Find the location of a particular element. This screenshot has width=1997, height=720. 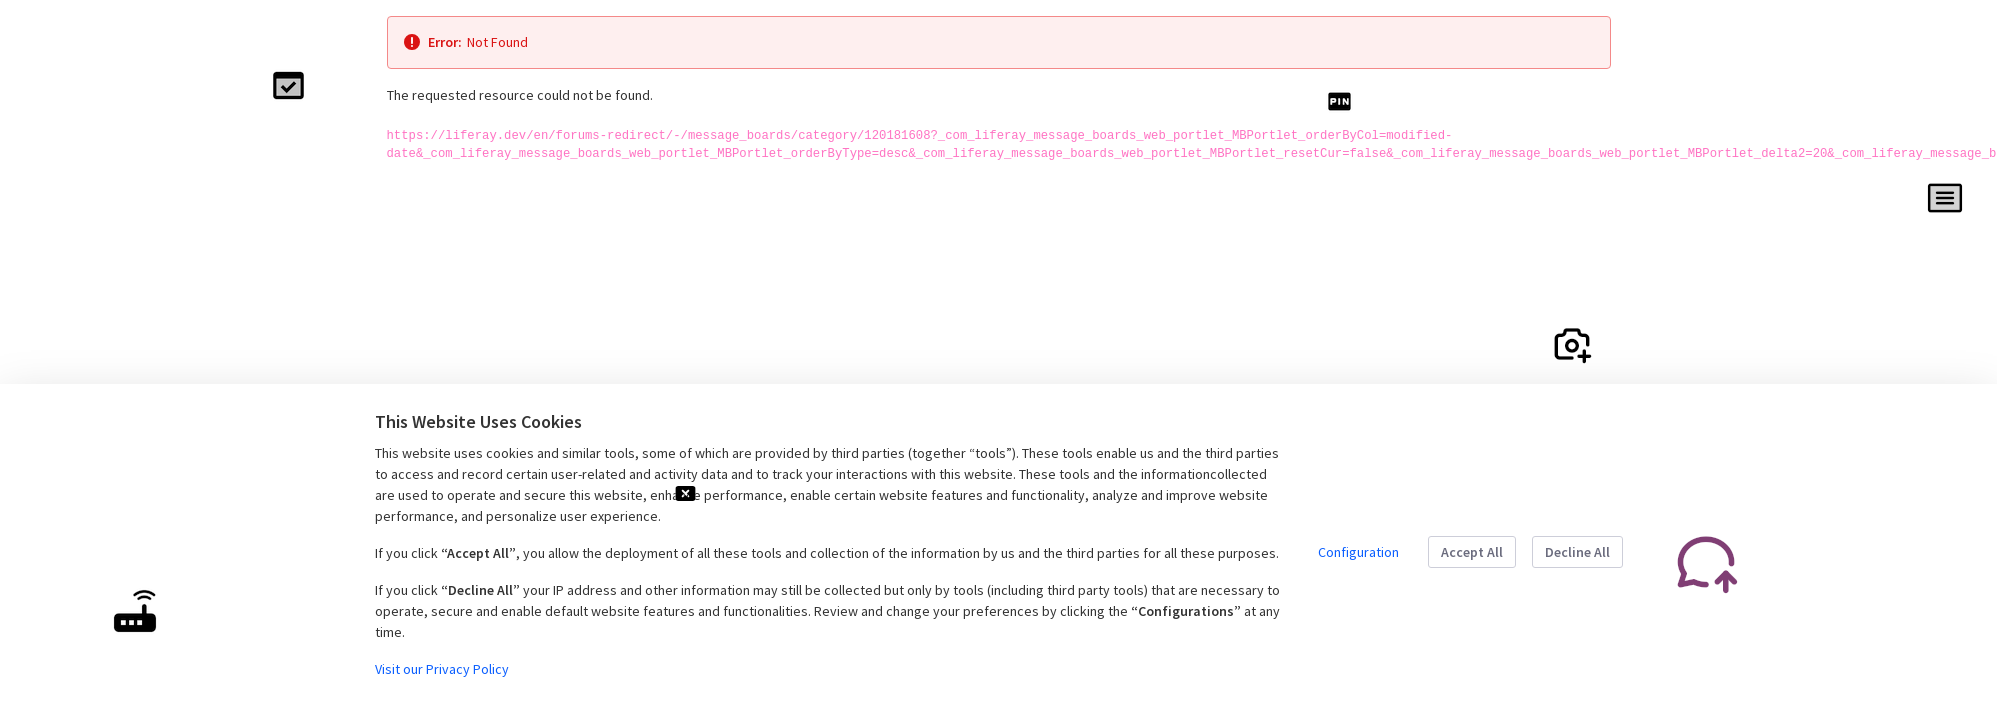

close or dismiss a modal window is located at coordinates (685, 493).